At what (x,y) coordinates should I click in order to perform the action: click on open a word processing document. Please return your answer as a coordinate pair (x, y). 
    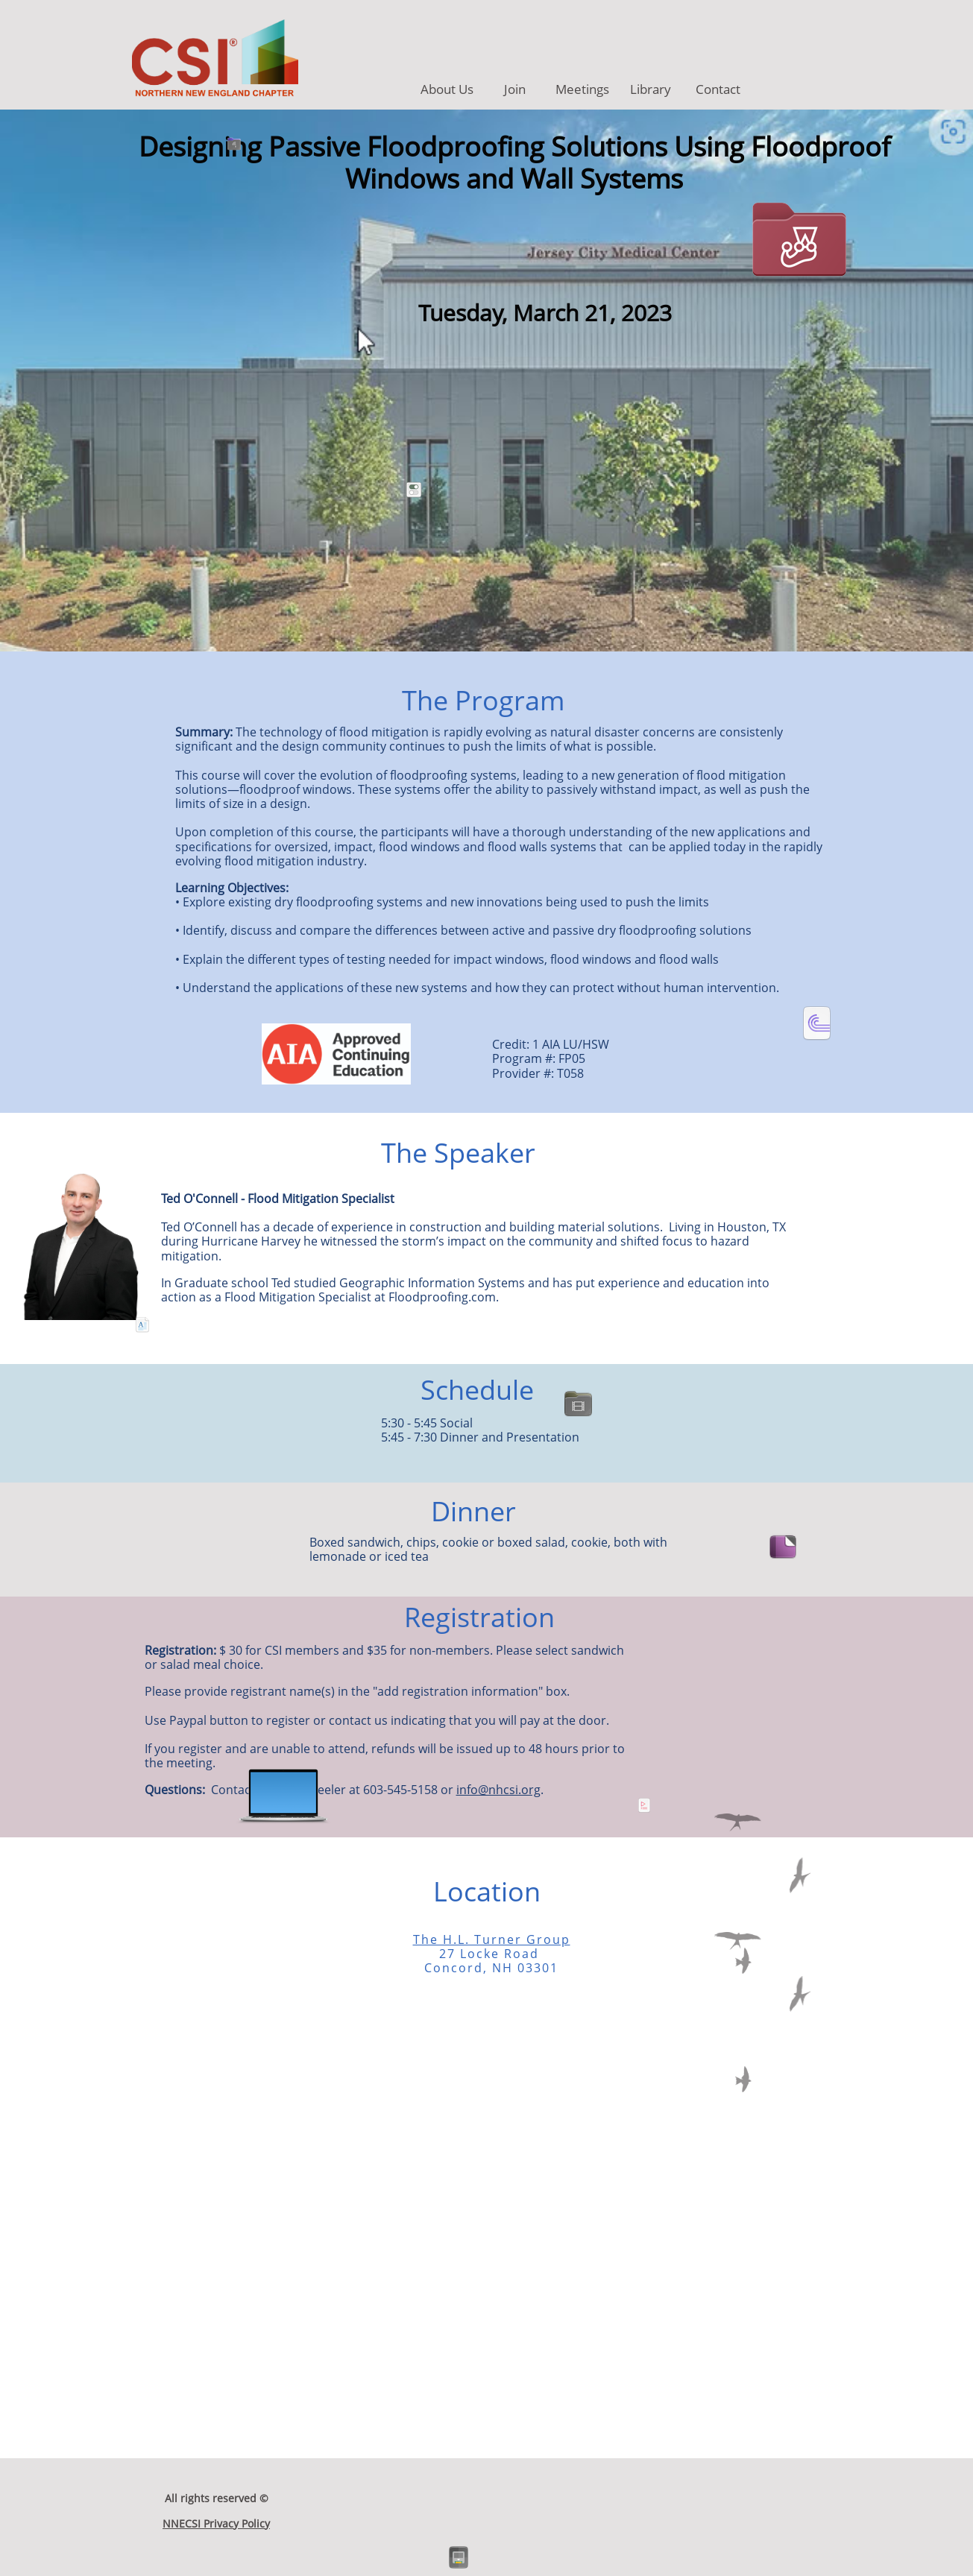
    Looking at the image, I should click on (142, 1325).